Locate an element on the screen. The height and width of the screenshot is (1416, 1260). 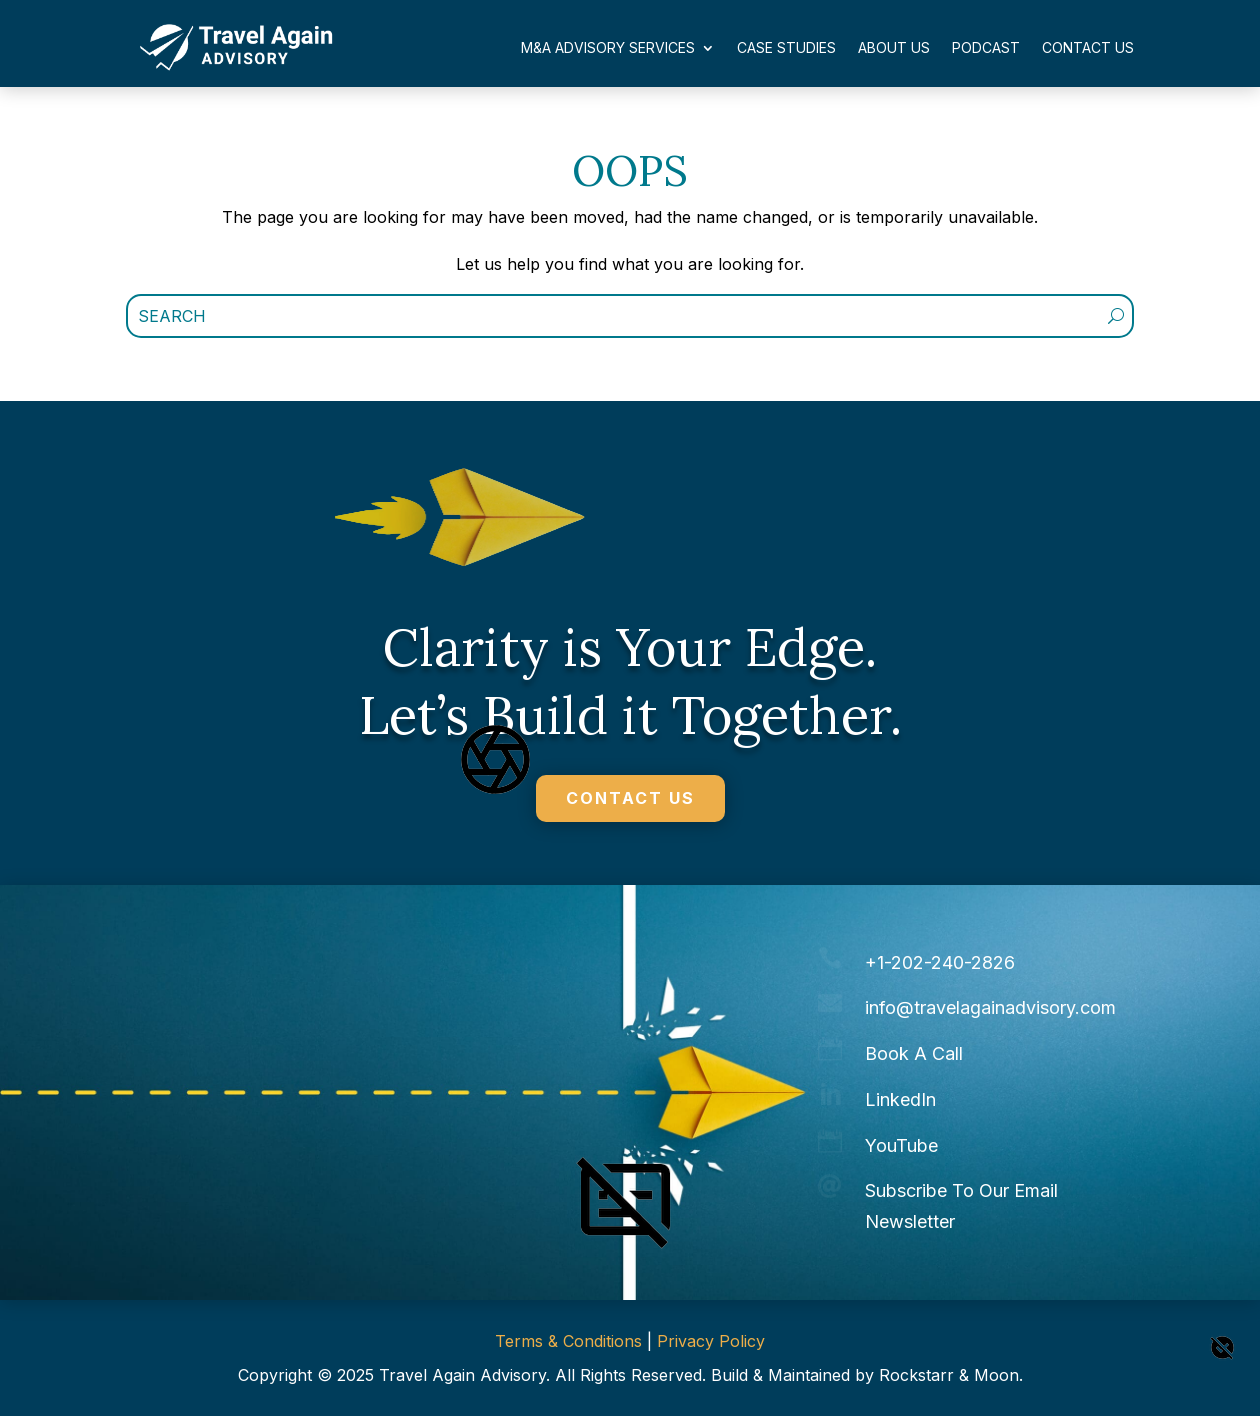
adjust camera aperture settings is located at coordinates (495, 759).